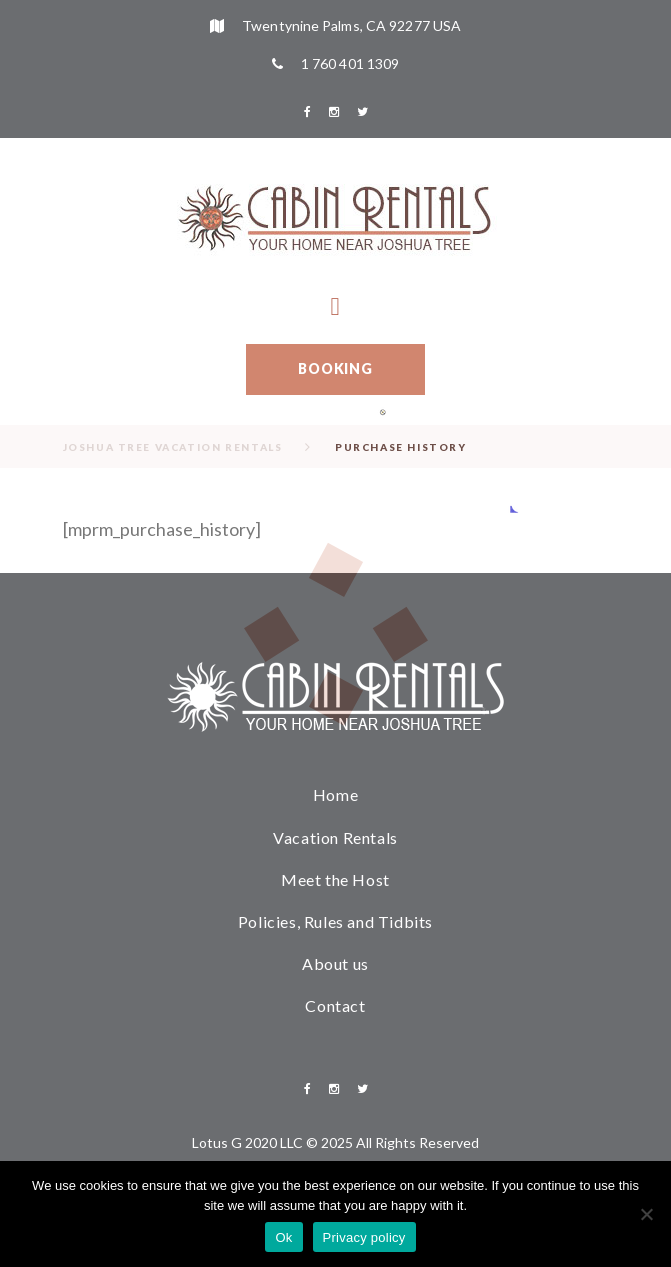 The width and height of the screenshot is (671, 1267). Describe the element at coordinates (372, 404) in the screenshot. I see `indicates a read-only folder with restricted write access` at that location.